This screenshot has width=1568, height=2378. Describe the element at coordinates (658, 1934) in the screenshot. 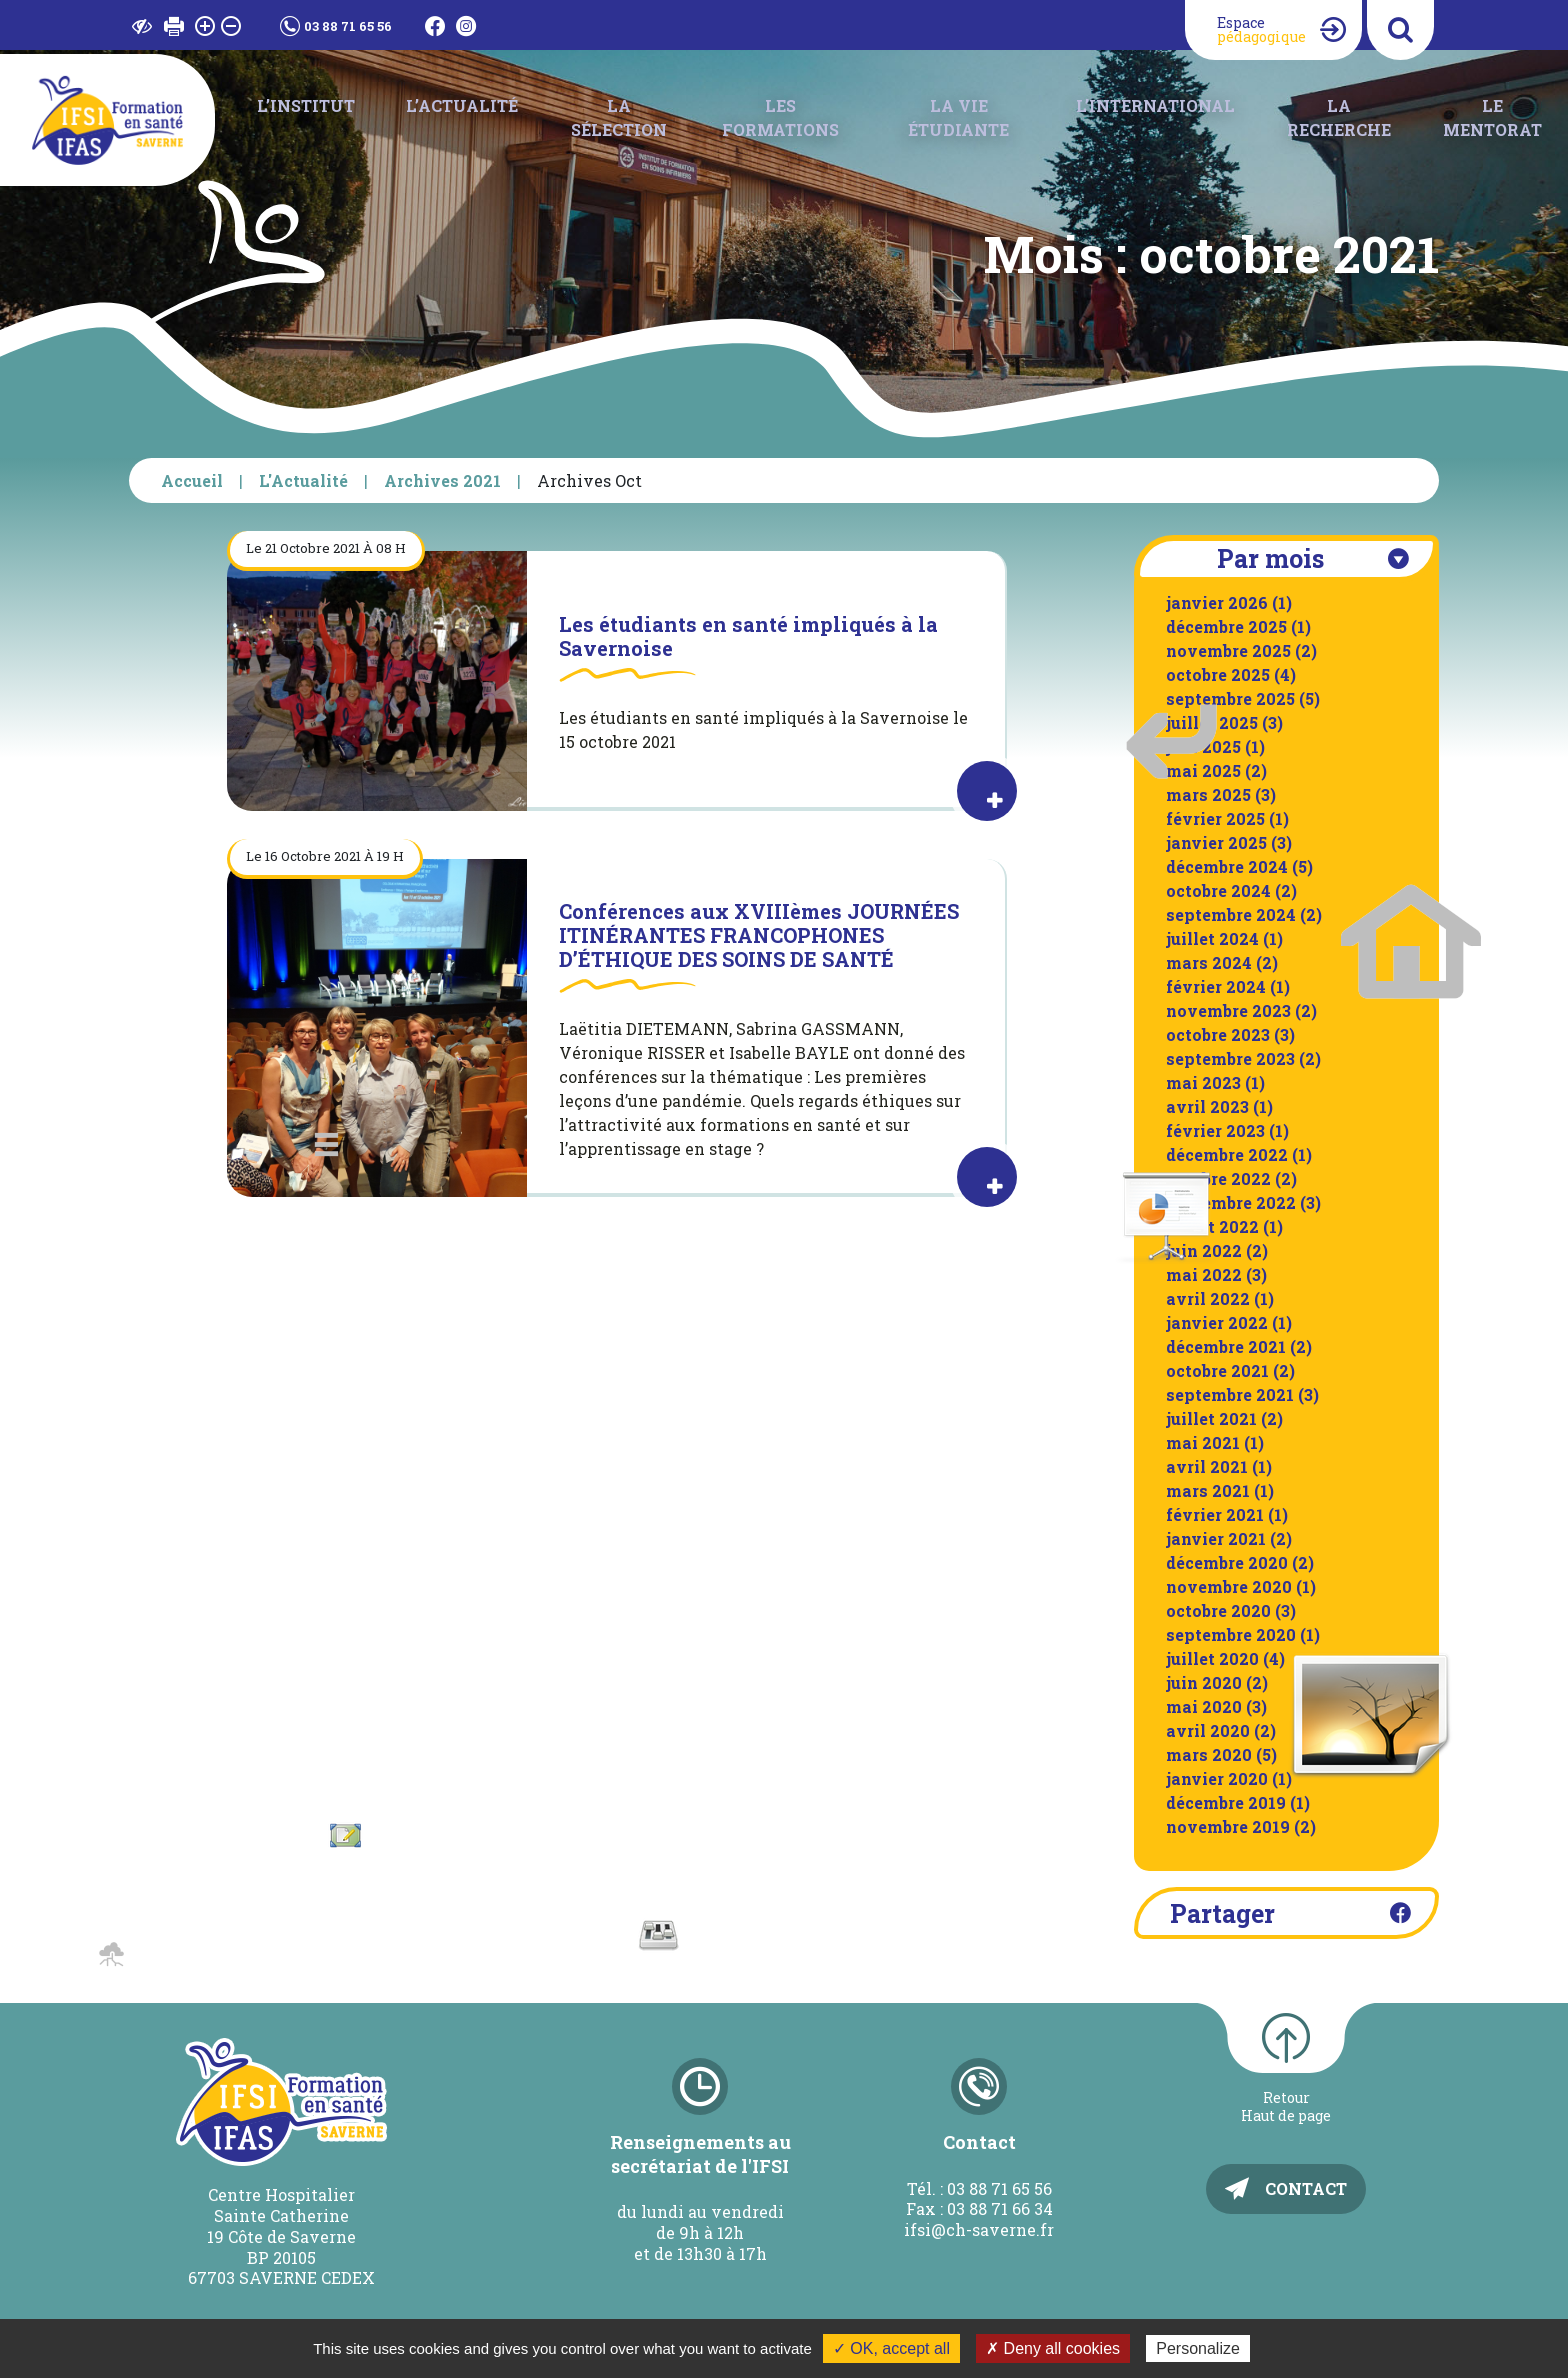

I see `open desktop preferences` at that location.